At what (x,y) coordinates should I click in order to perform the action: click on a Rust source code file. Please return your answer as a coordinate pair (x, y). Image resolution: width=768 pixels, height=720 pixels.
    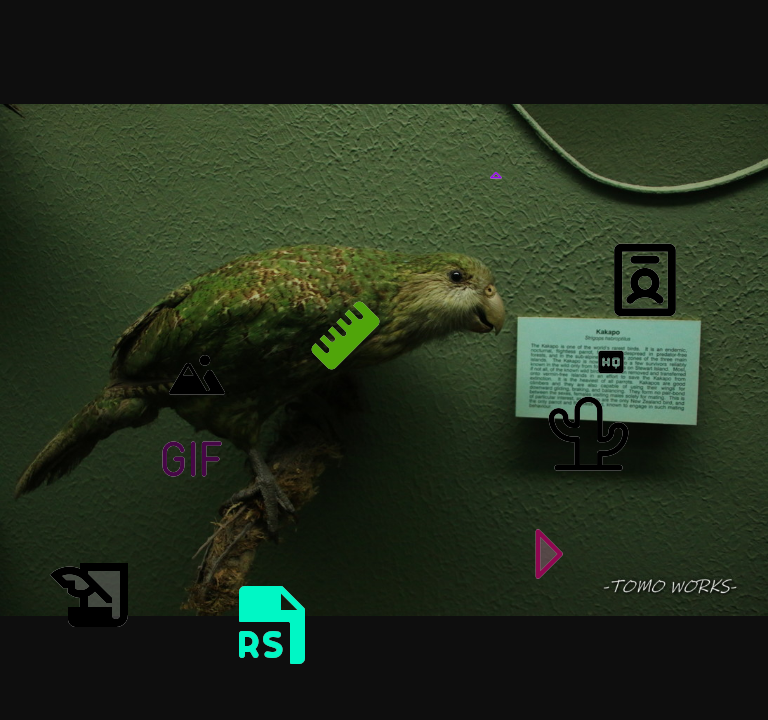
    Looking at the image, I should click on (272, 625).